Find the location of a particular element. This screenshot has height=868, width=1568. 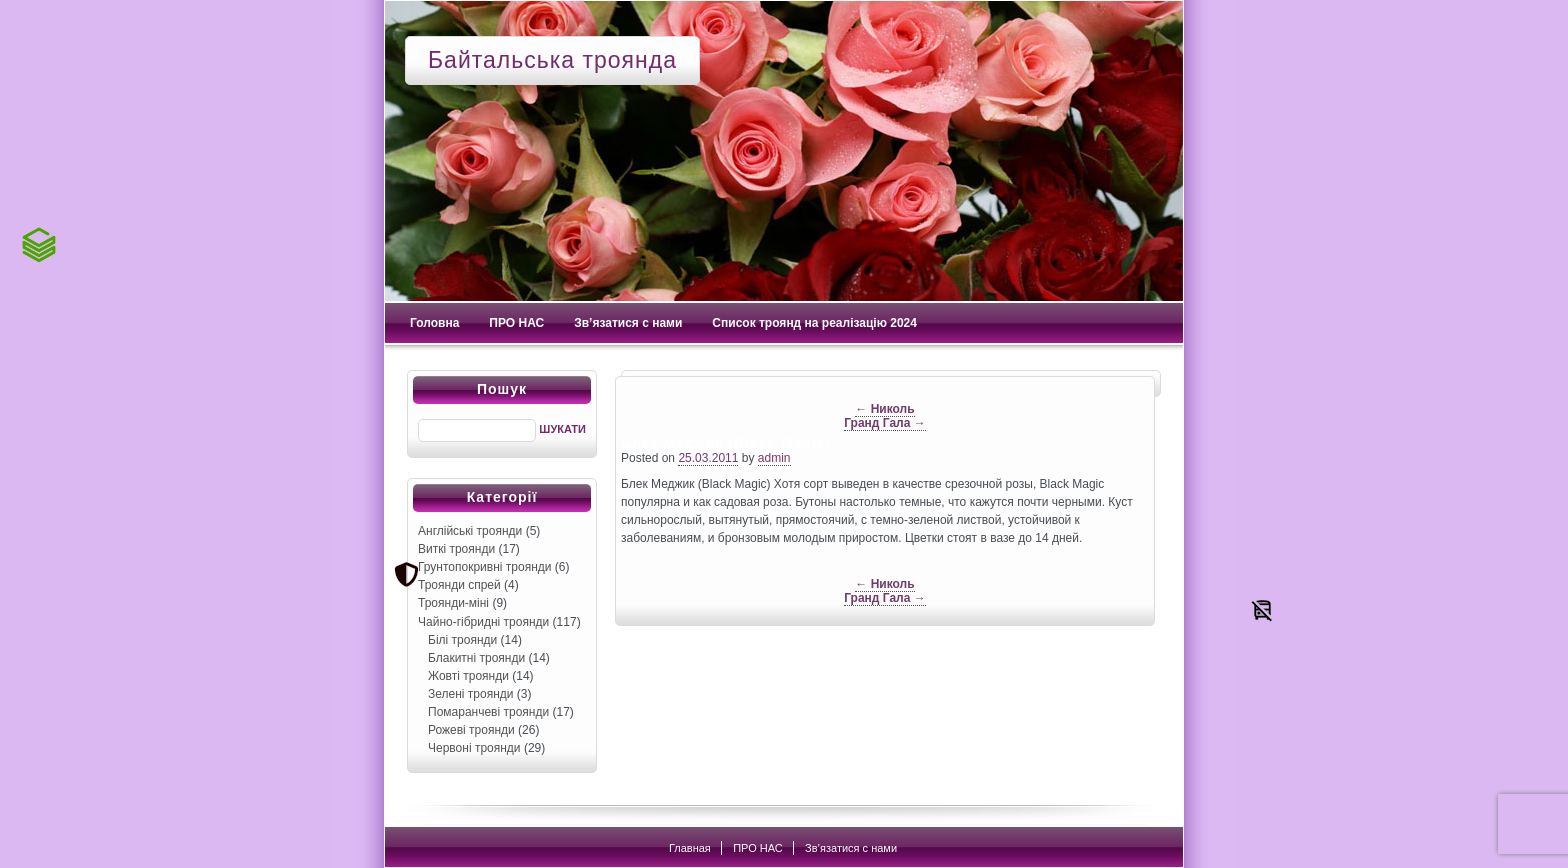

access security or privacy settings is located at coordinates (406, 574).